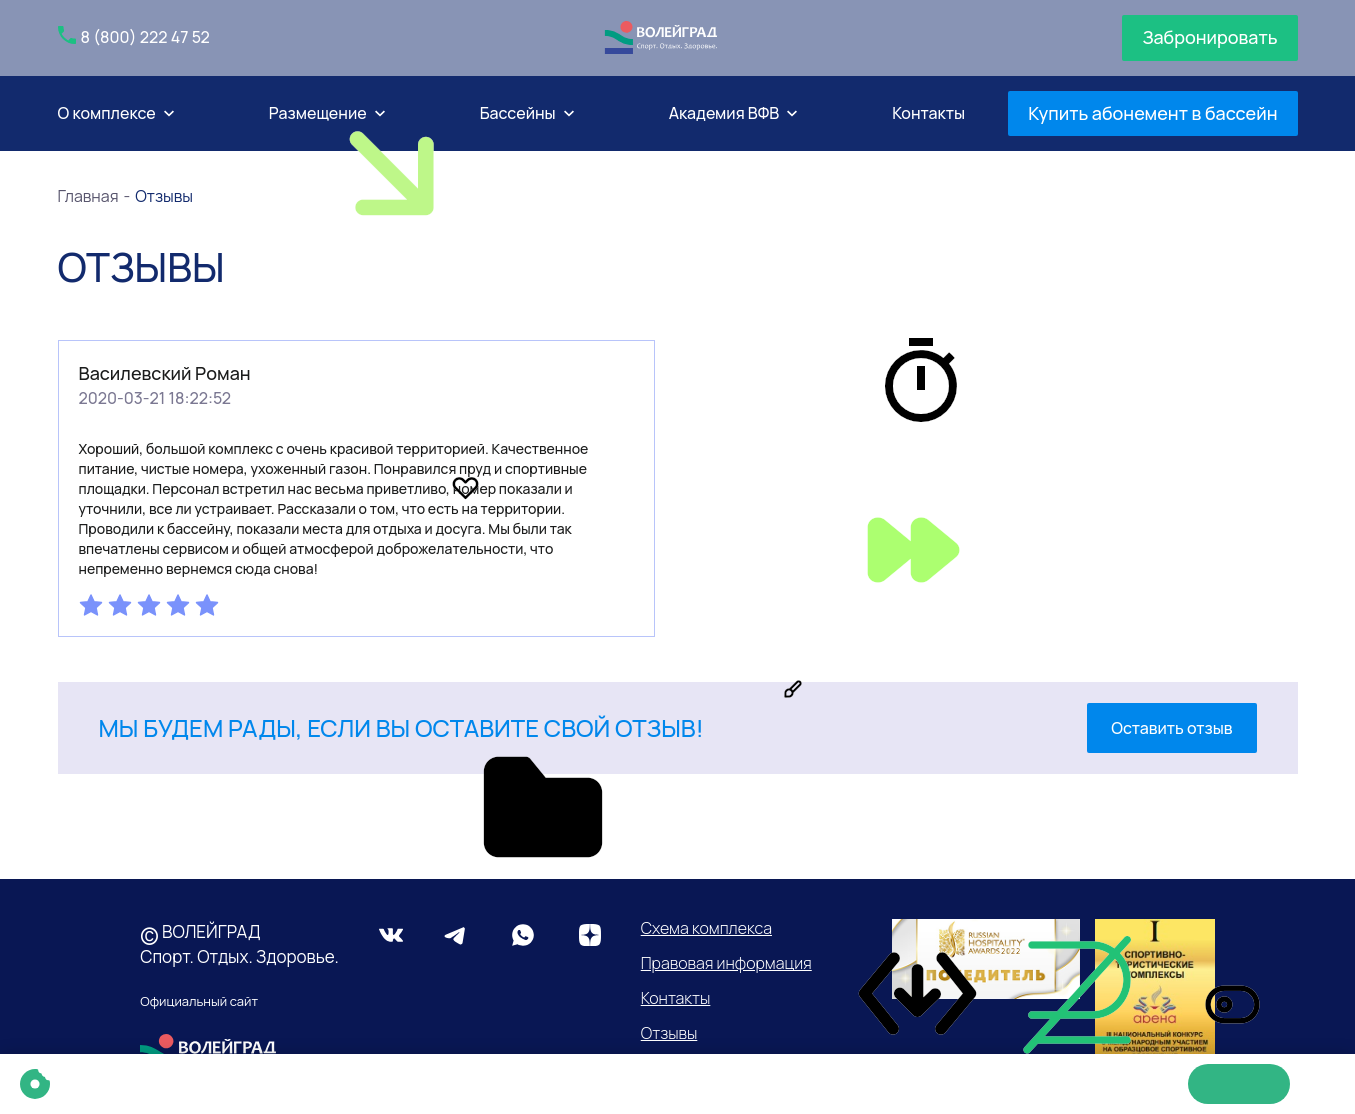 The height and width of the screenshot is (1114, 1355). Describe the element at coordinates (465, 487) in the screenshot. I see `add to favorites` at that location.